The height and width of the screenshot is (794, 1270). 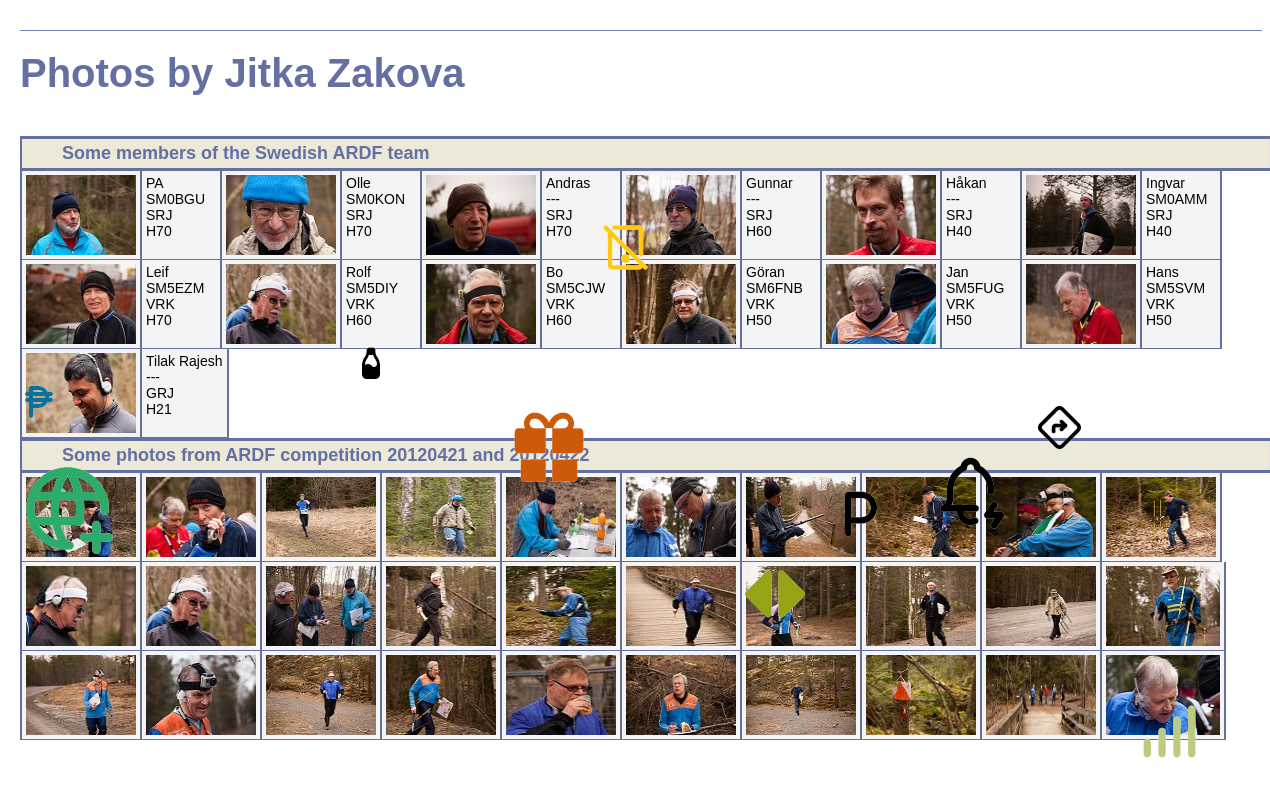 I want to click on indicates parking availability or location, so click(x=861, y=514).